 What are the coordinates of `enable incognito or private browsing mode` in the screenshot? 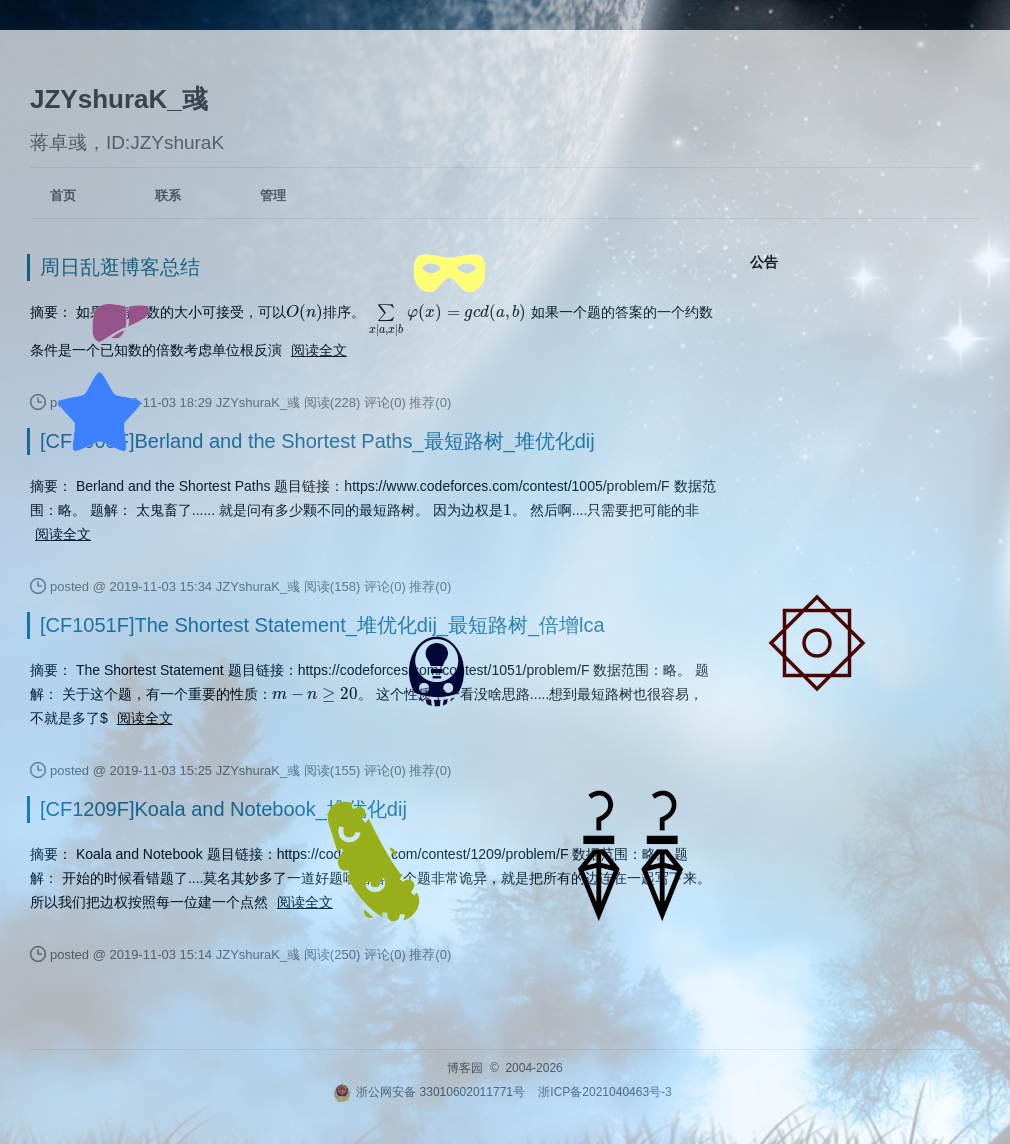 It's located at (449, 274).